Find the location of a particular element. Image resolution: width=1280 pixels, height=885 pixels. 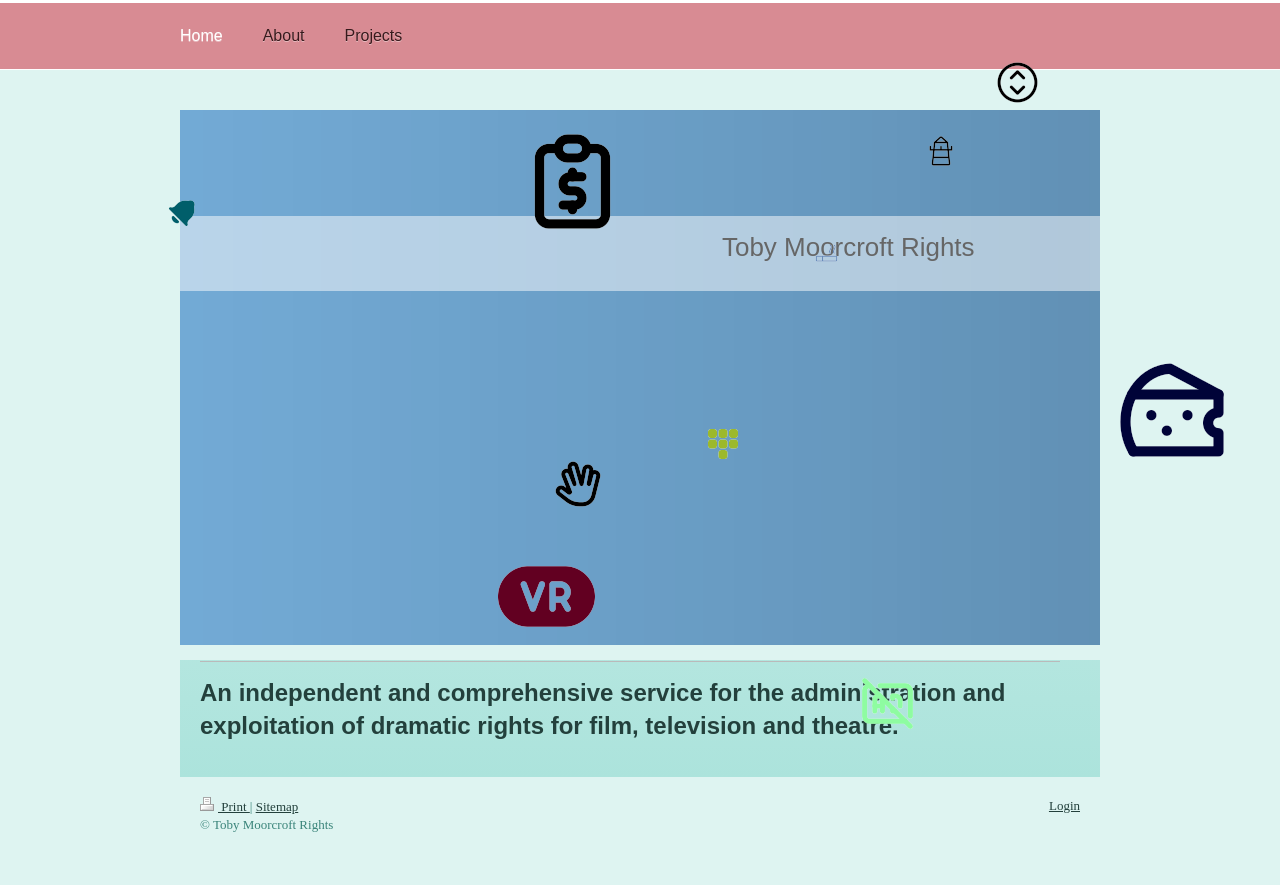

access website accessibility or SEO audit tools is located at coordinates (941, 152).